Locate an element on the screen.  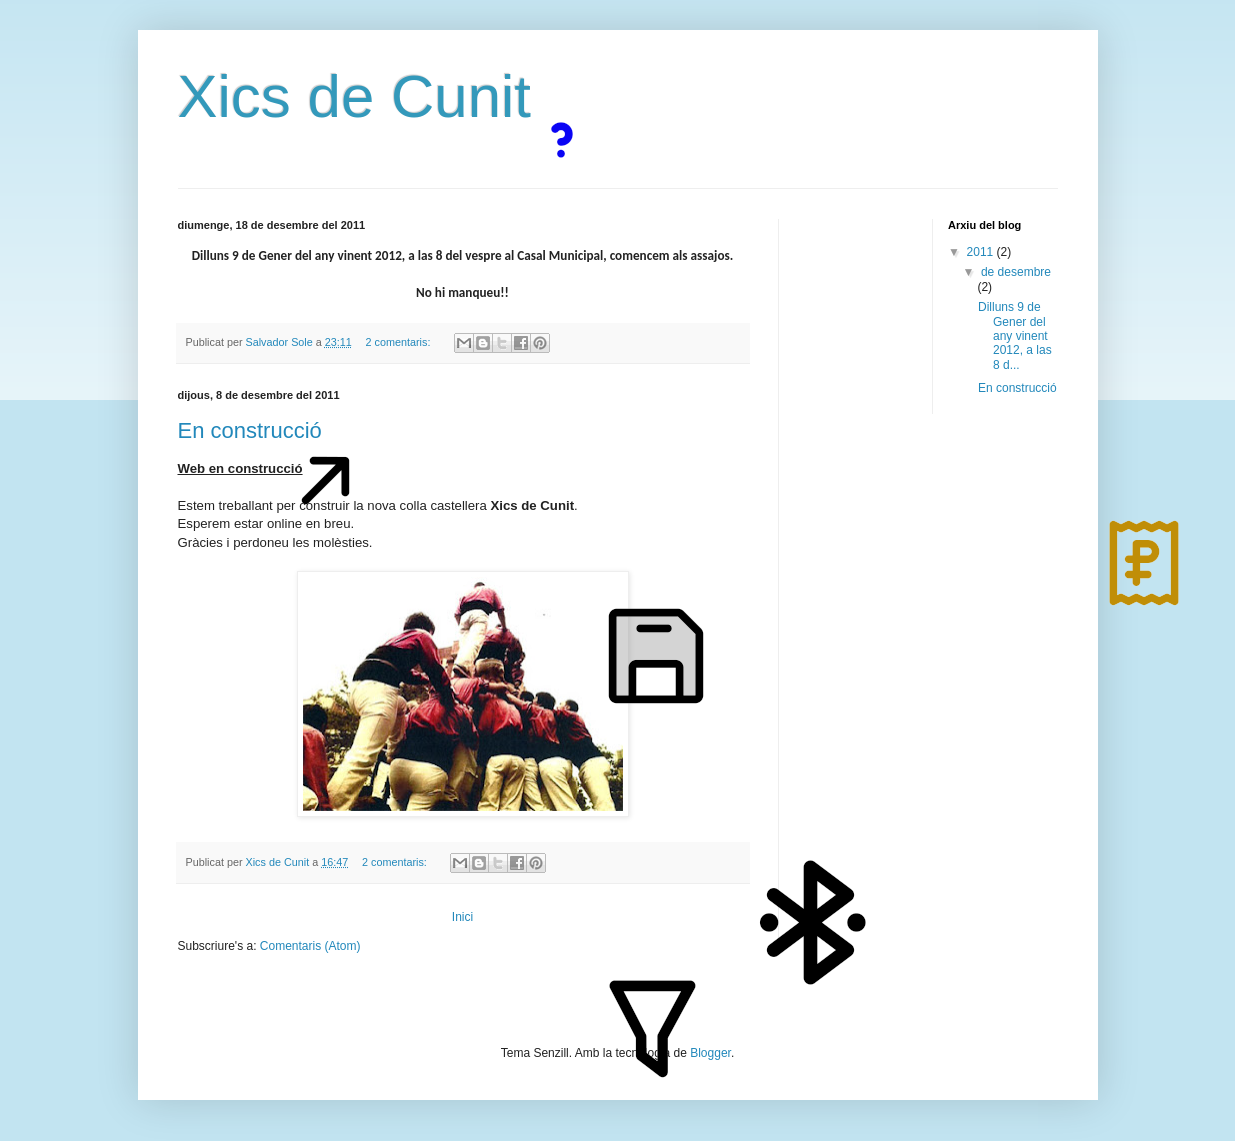
save current file or document is located at coordinates (656, 656).